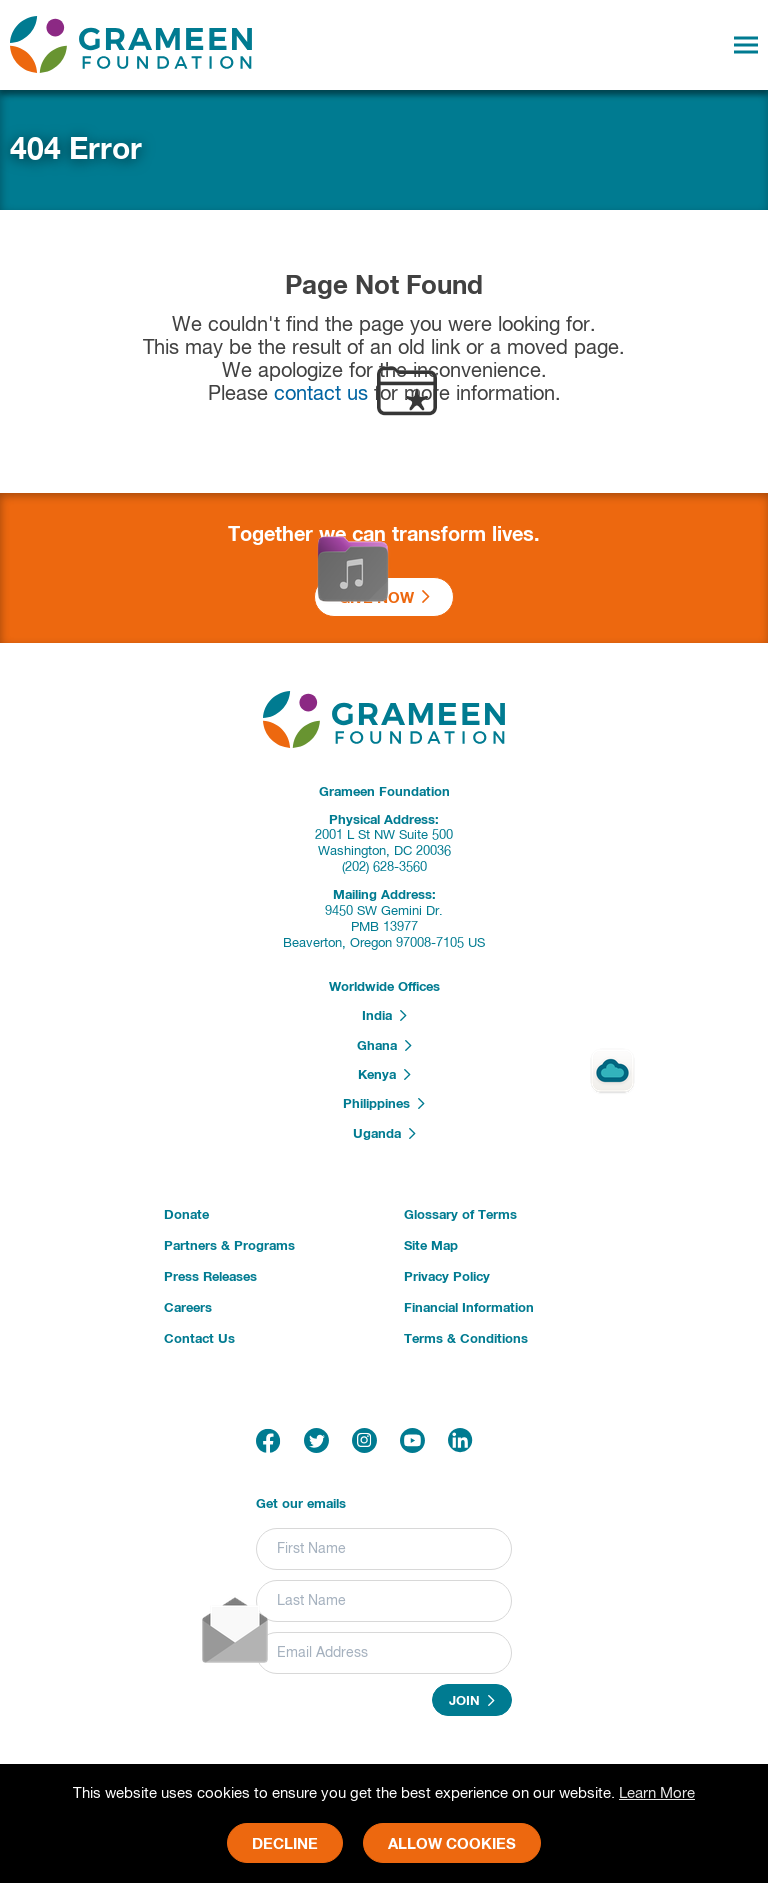 This screenshot has height=1883, width=768. Describe the element at coordinates (407, 389) in the screenshot. I see `open sparkleshare folder` at that location.